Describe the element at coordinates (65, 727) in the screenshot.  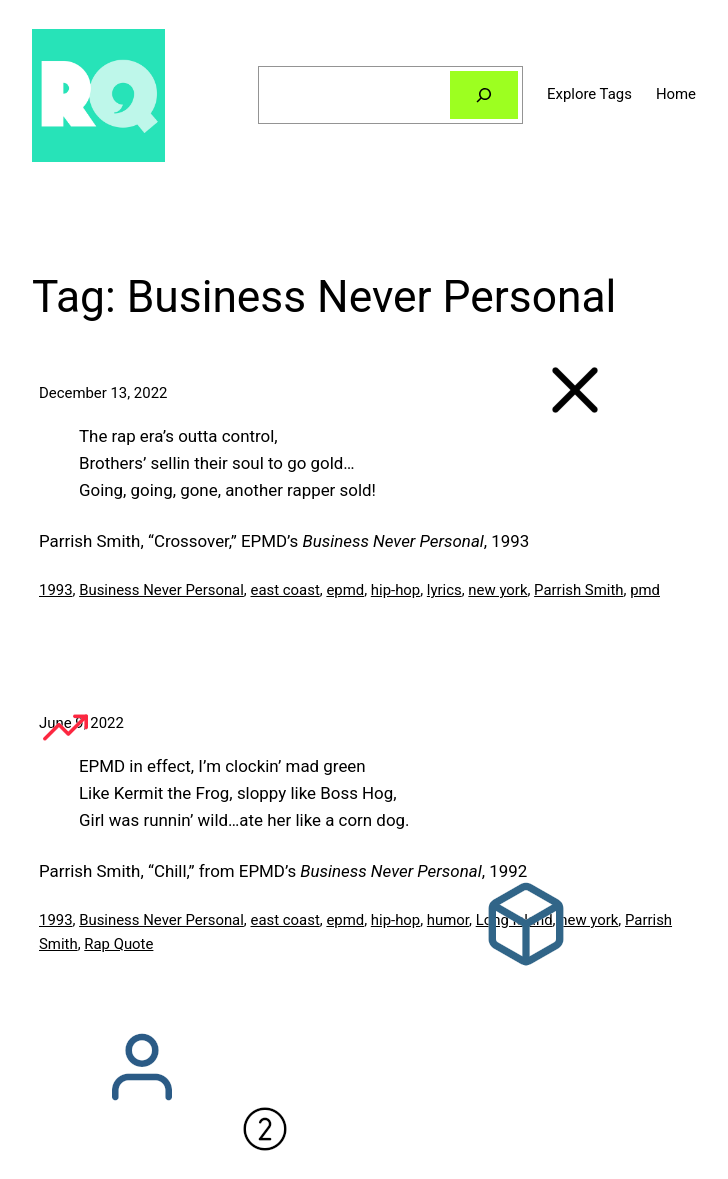
I see `view trending or popular content` at that location.